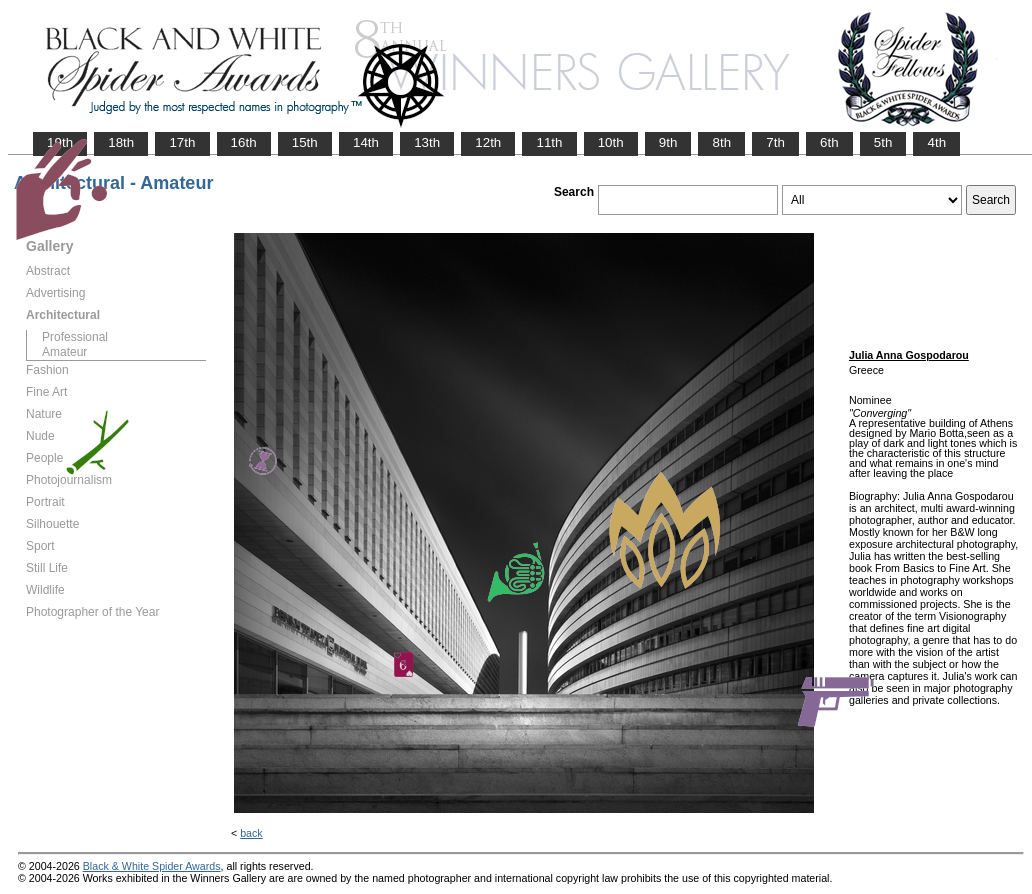  I want to click on indicates time remaining or elapsed duration, so click(263, 461).